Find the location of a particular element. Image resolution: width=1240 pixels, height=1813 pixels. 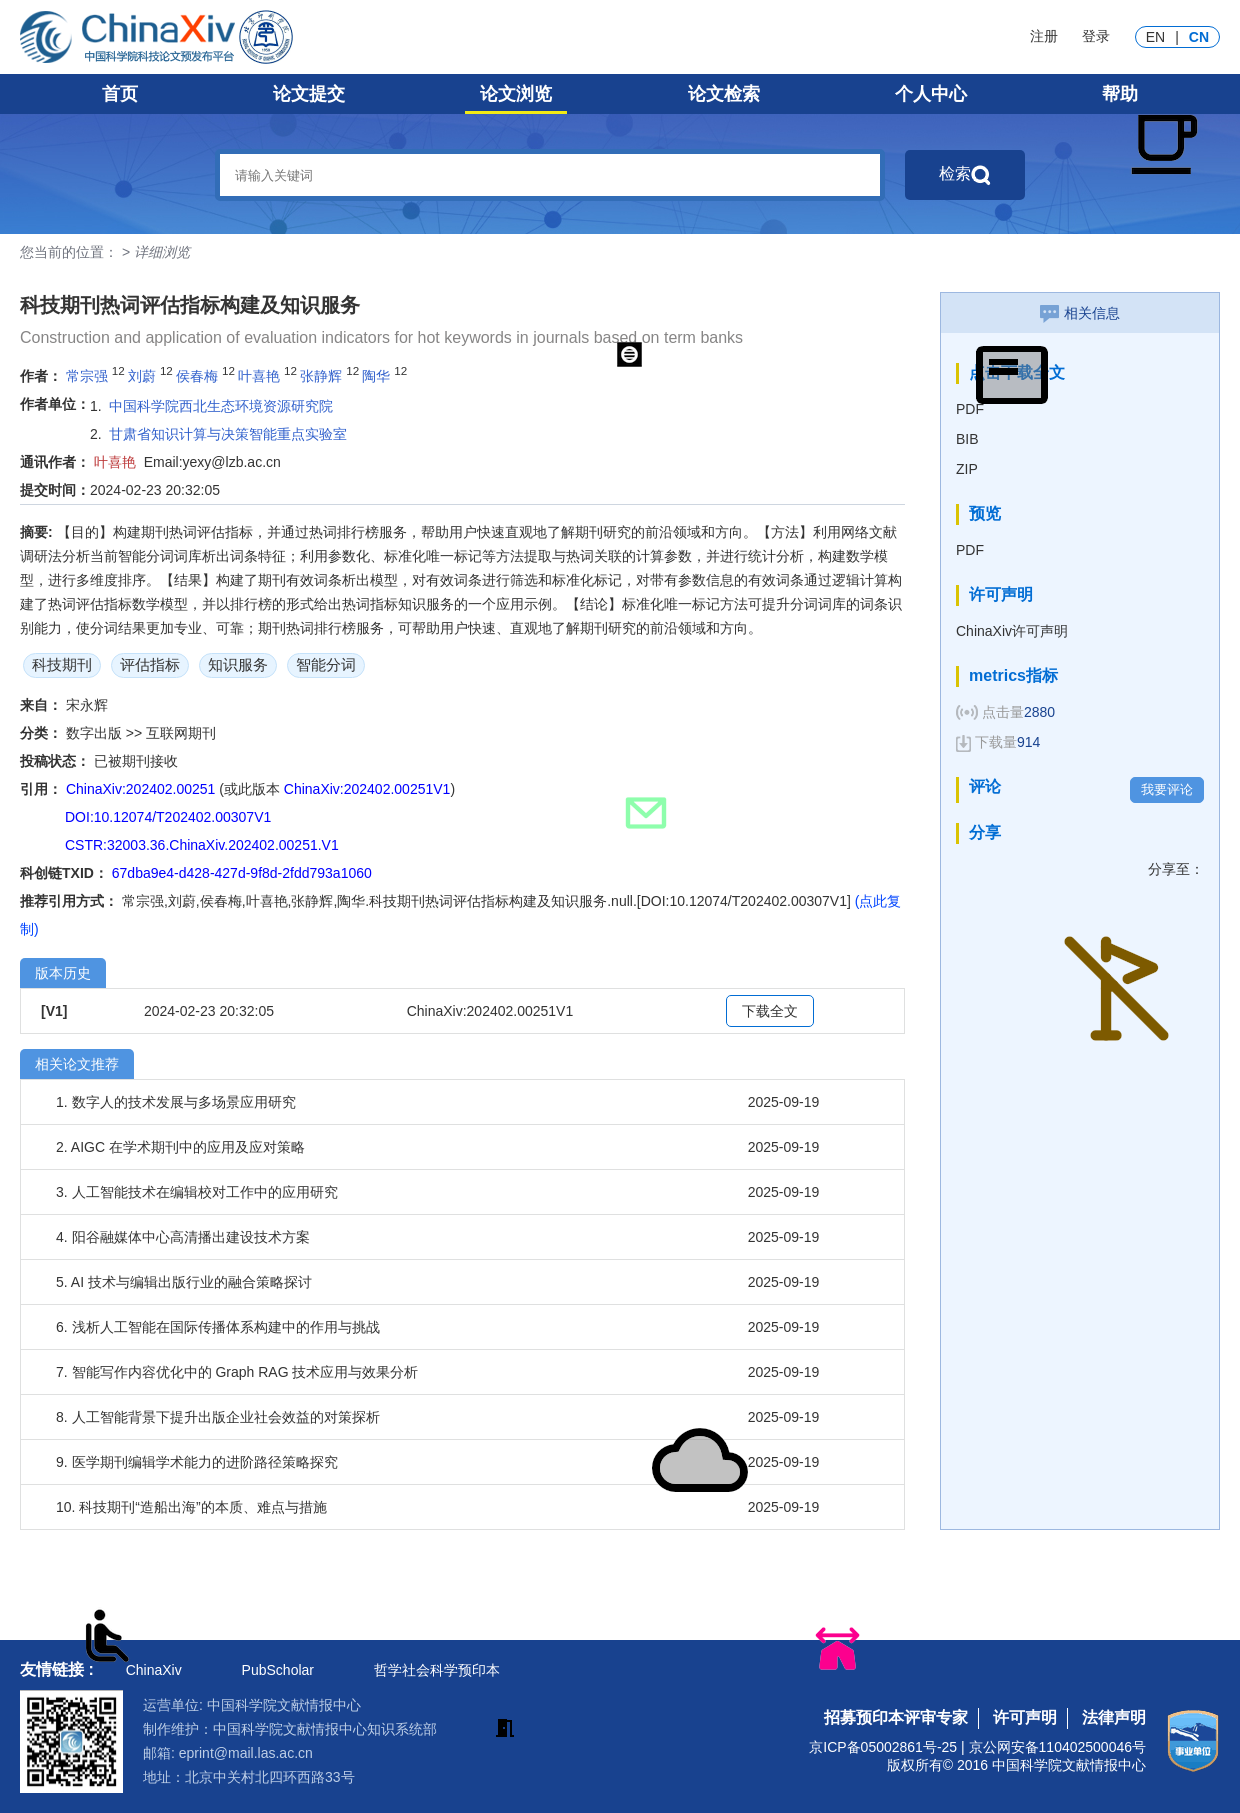

access meeting room booking is located at coordinates (505, 1728).